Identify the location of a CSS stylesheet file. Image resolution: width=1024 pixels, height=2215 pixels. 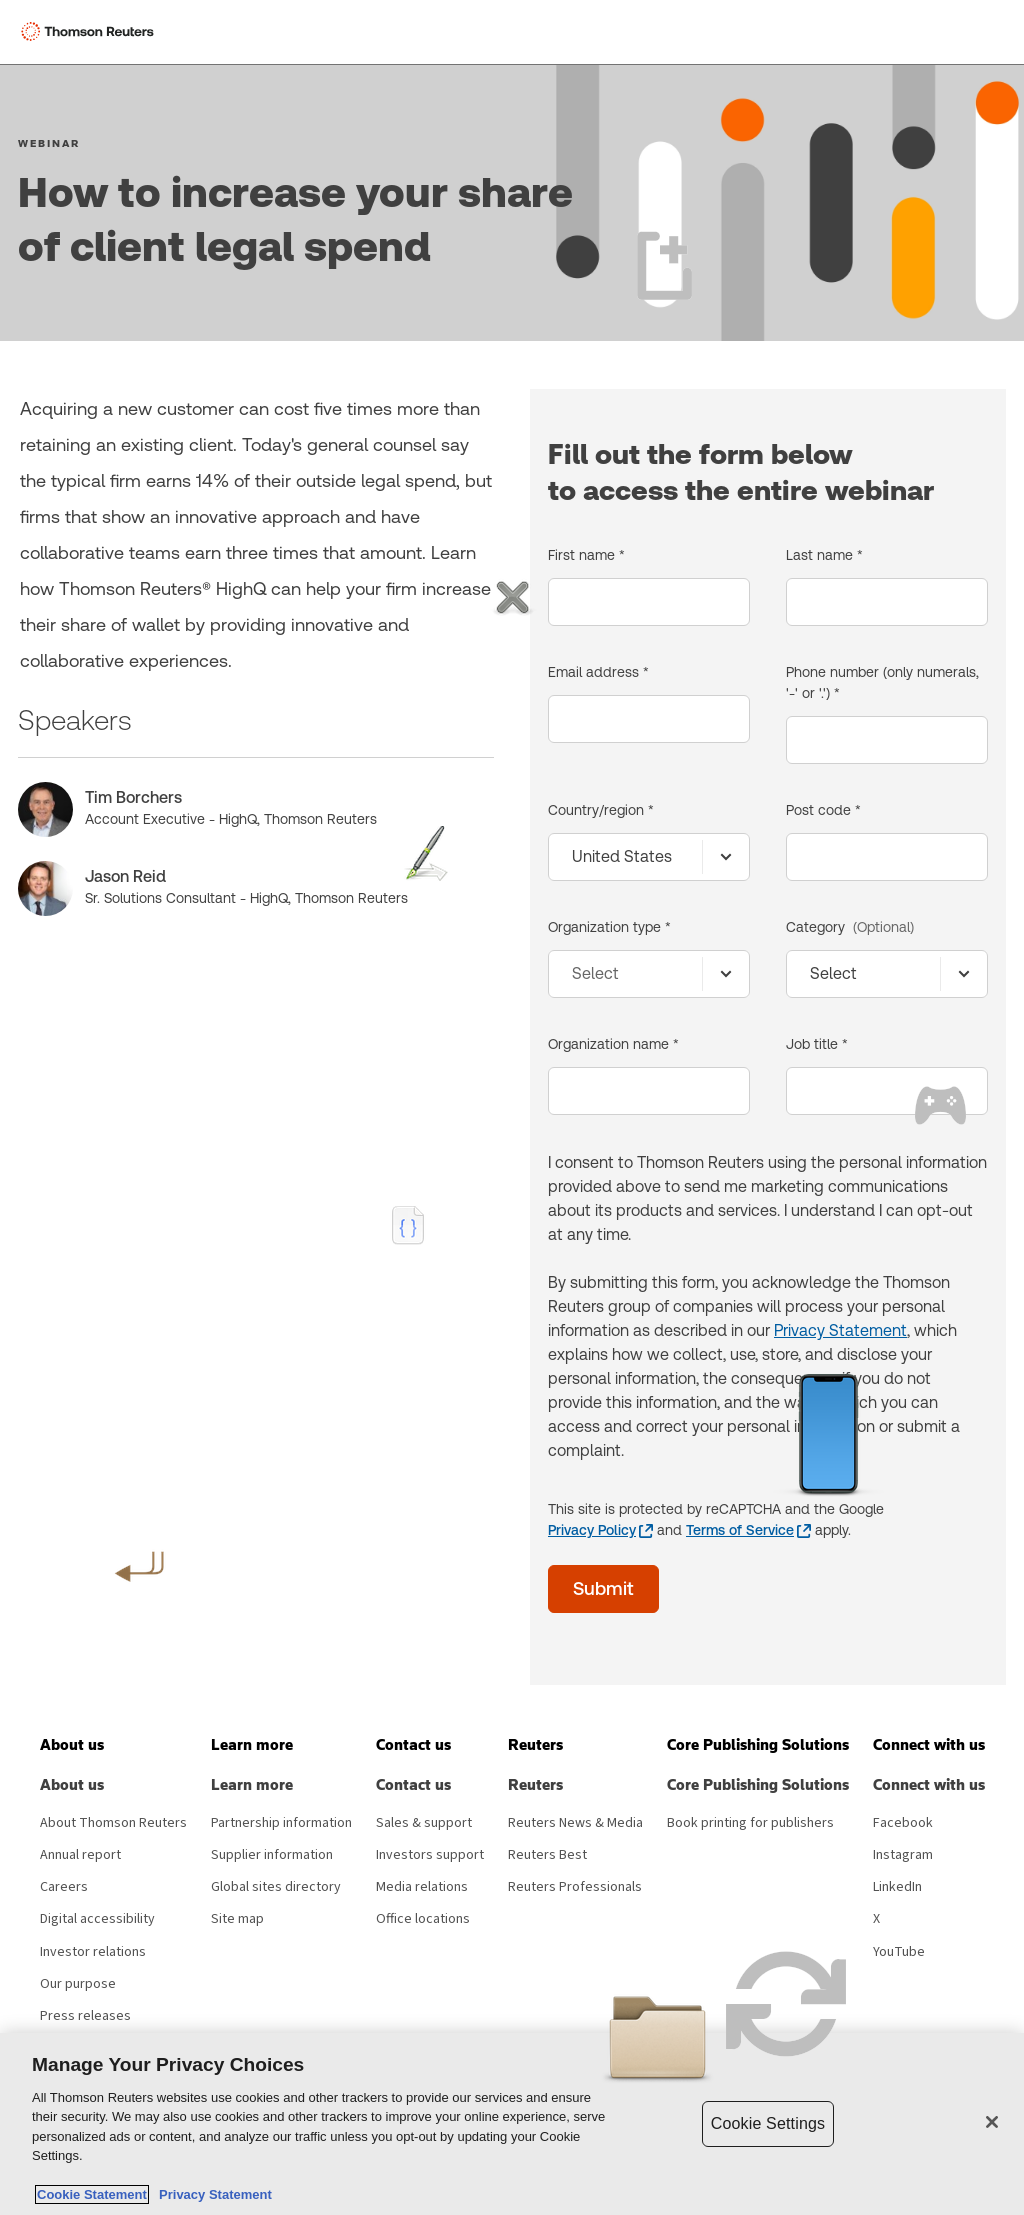
(408, 1225).